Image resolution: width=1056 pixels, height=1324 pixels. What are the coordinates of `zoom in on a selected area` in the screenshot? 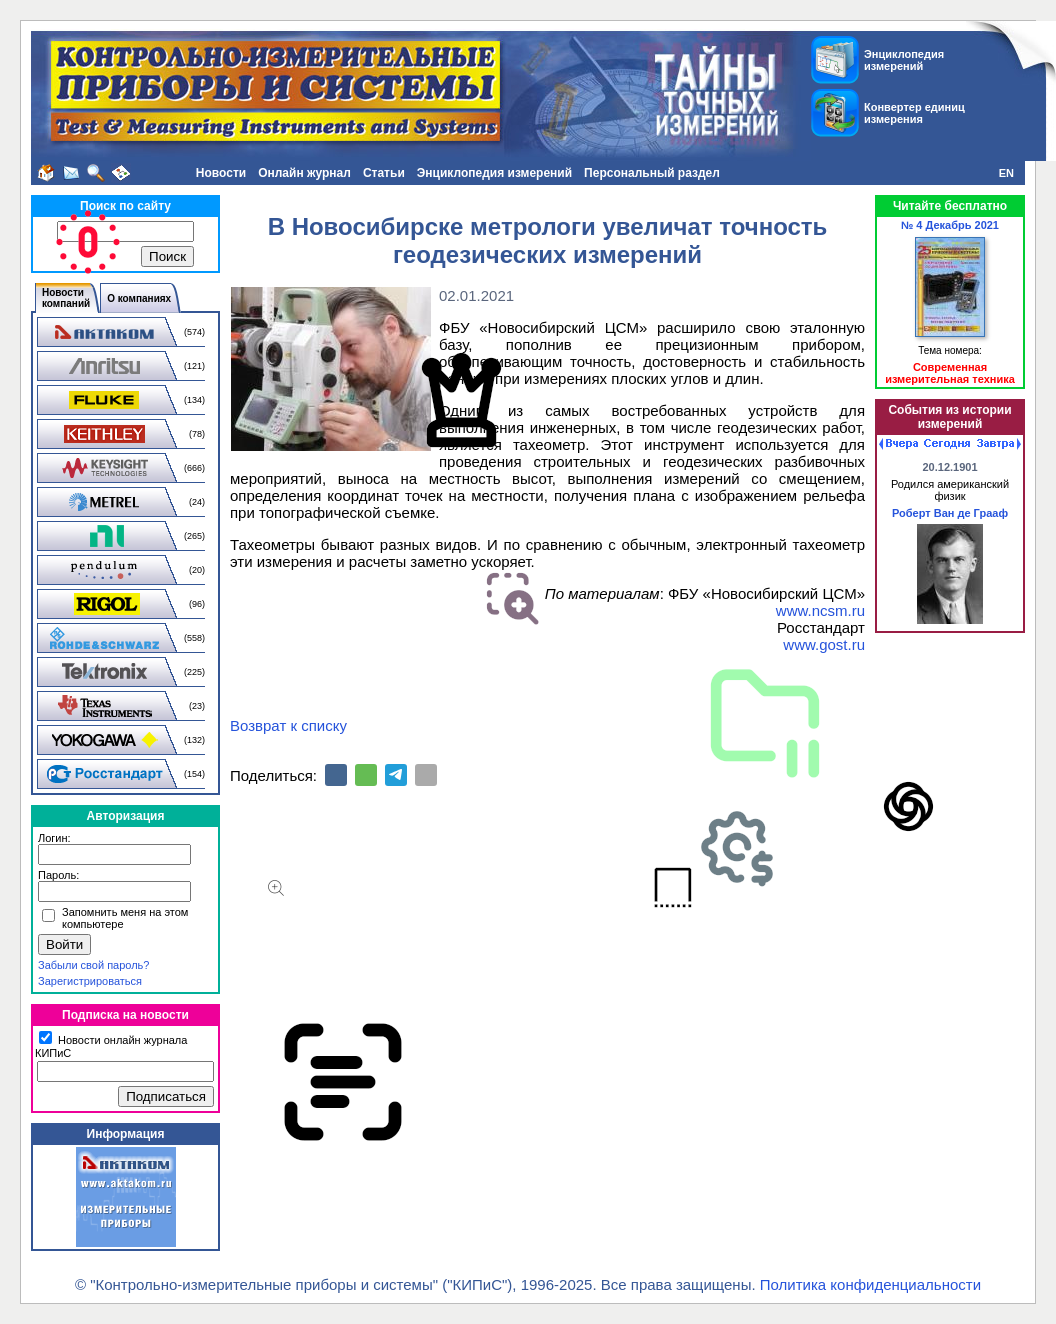 It's located at (511, 597).